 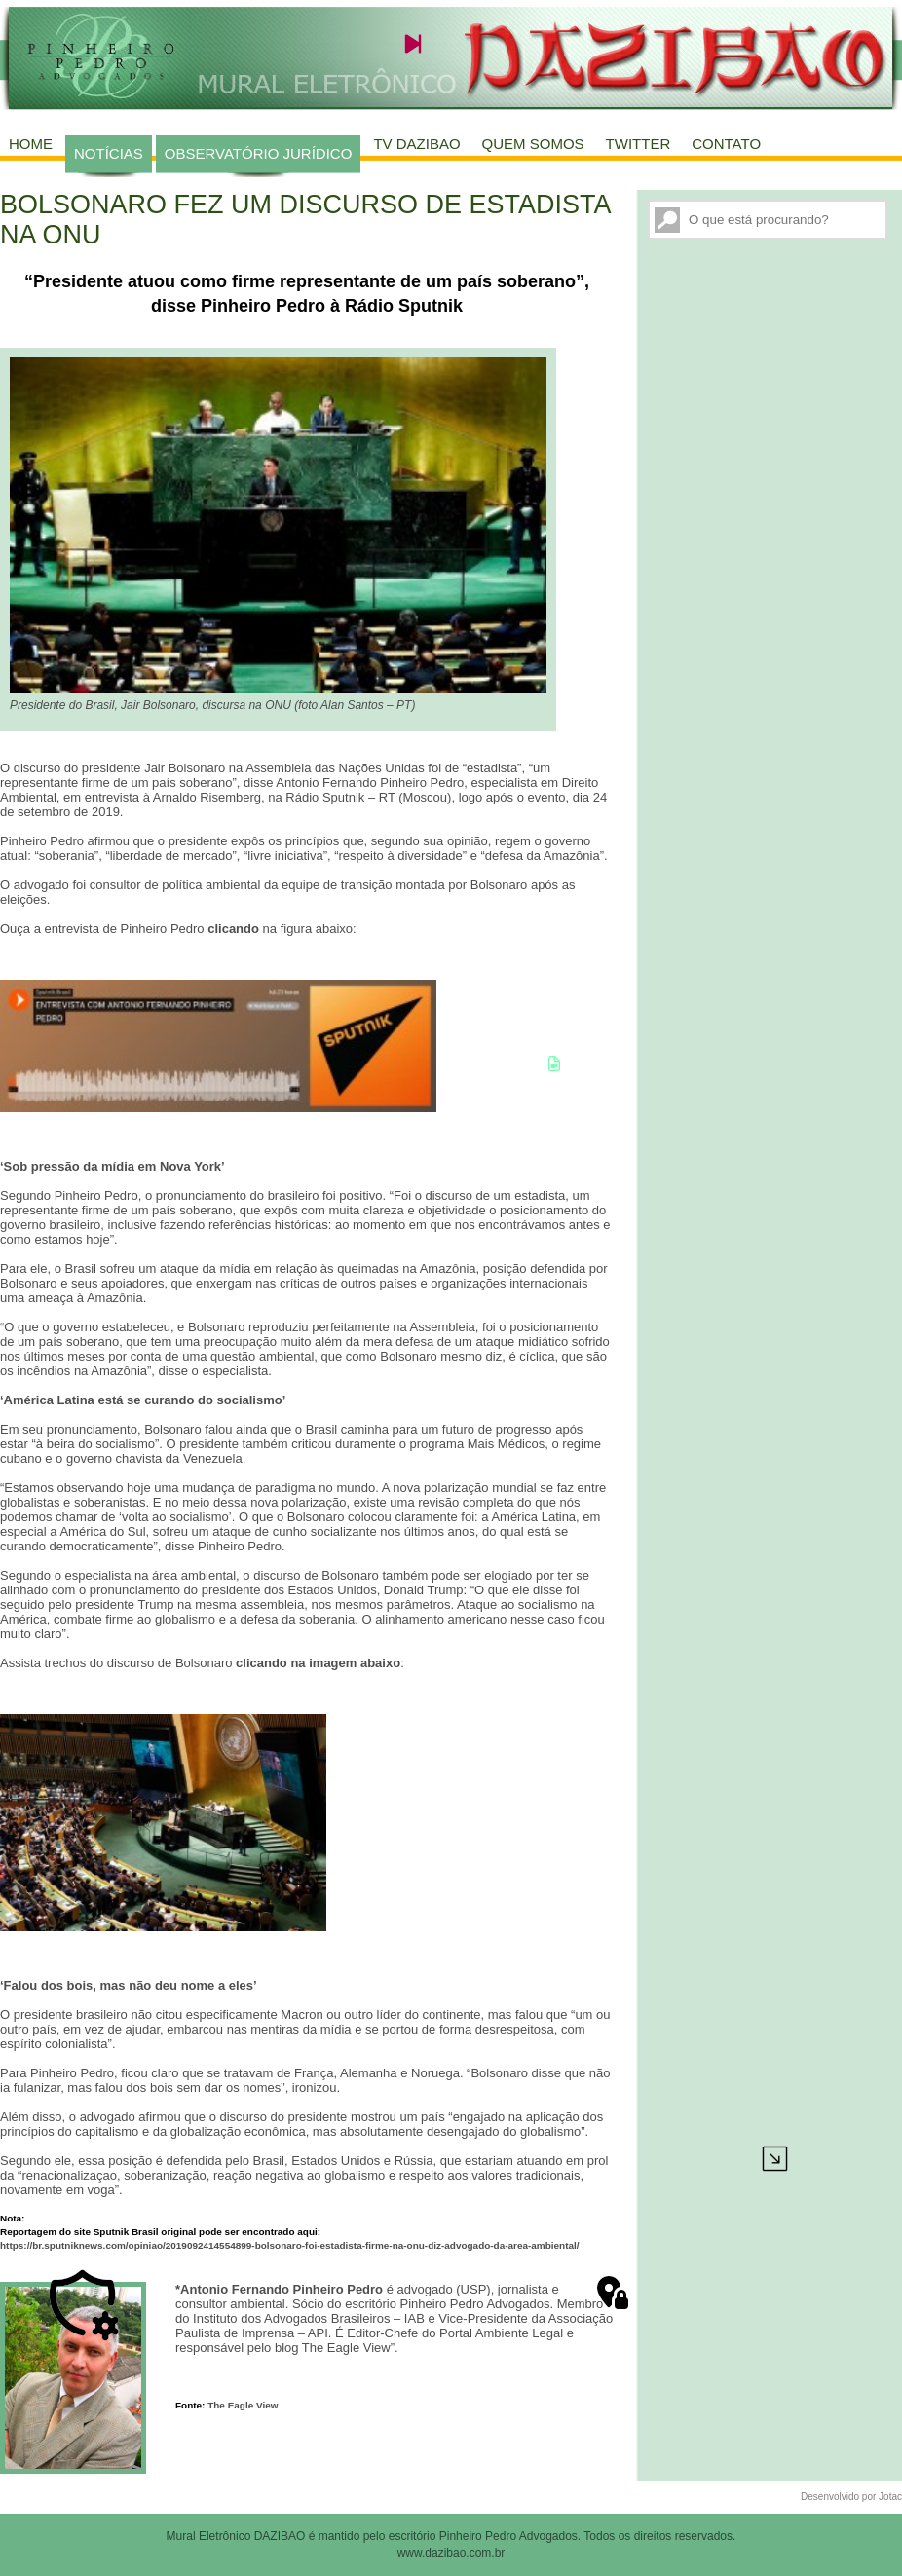 I want to click on navigate to the bottom-right section, so click(x=774, y=2158).